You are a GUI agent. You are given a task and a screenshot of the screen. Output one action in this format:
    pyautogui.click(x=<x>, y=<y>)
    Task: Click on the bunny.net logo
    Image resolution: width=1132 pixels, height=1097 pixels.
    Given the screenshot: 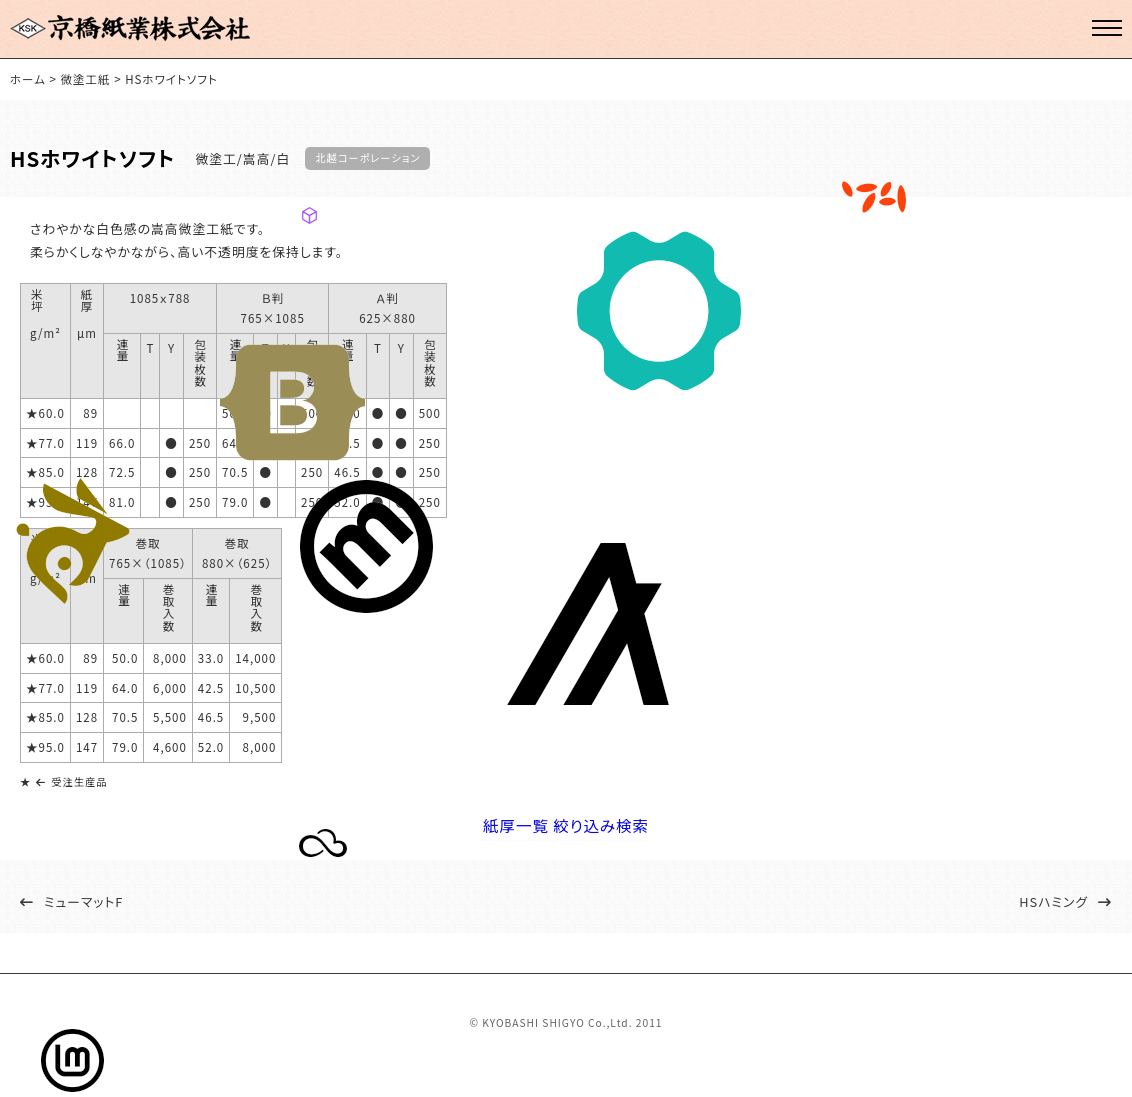 What is the action you would take?
    pyautogui.click(x=73, y=541)
    